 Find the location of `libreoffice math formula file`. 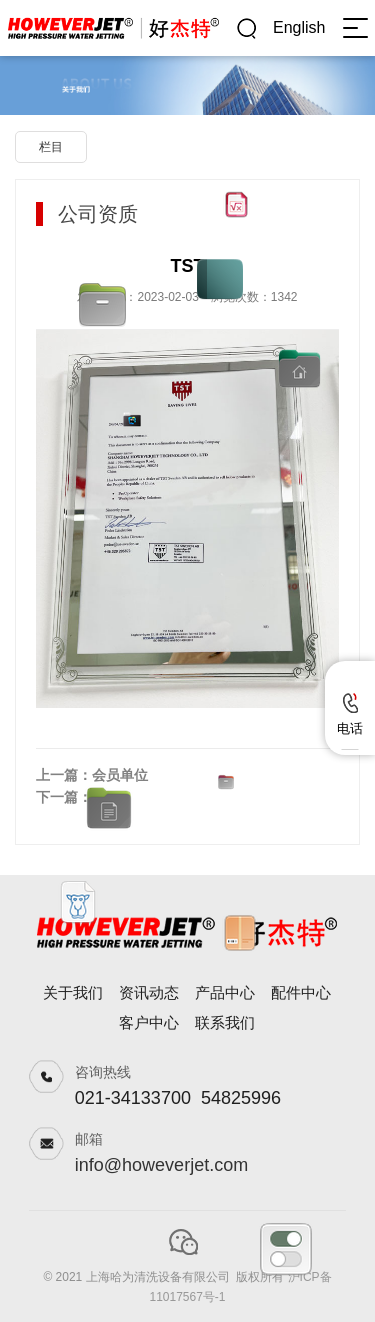

libreoffice math formula file is located at coordinates (236, 204).